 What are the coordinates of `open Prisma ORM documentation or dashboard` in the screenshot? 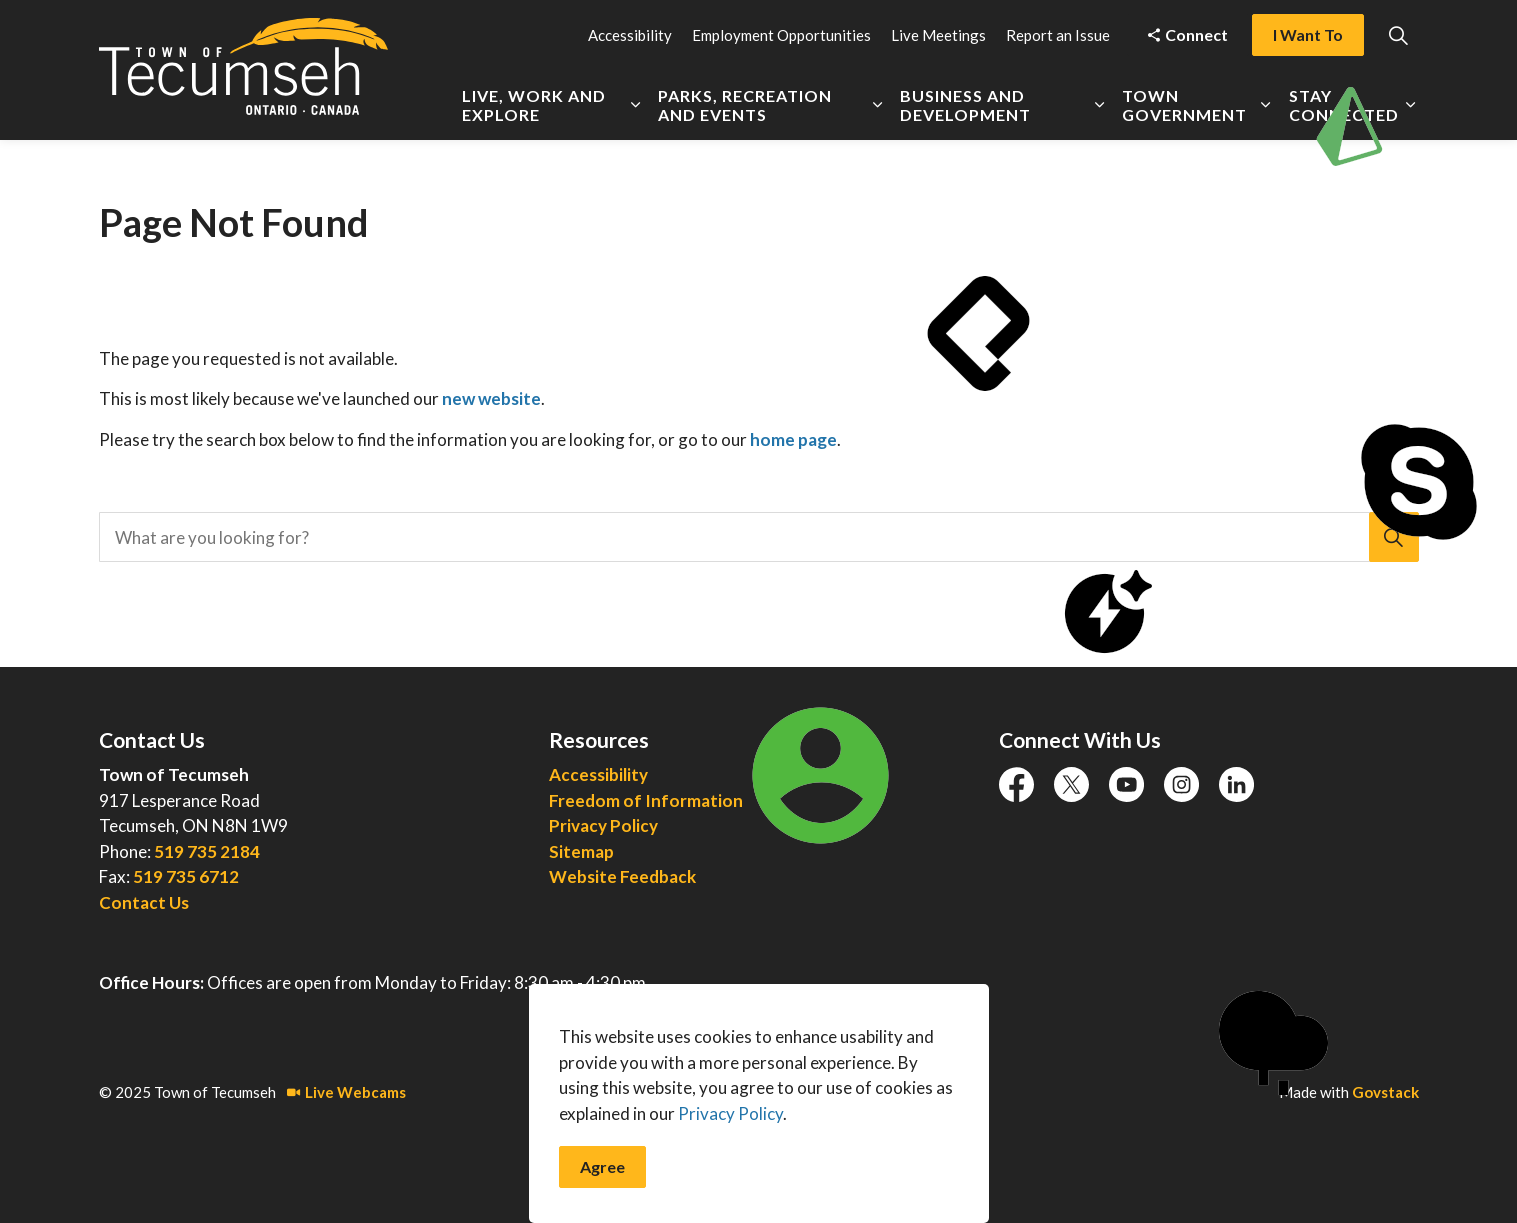 It's located at (1349, 126).